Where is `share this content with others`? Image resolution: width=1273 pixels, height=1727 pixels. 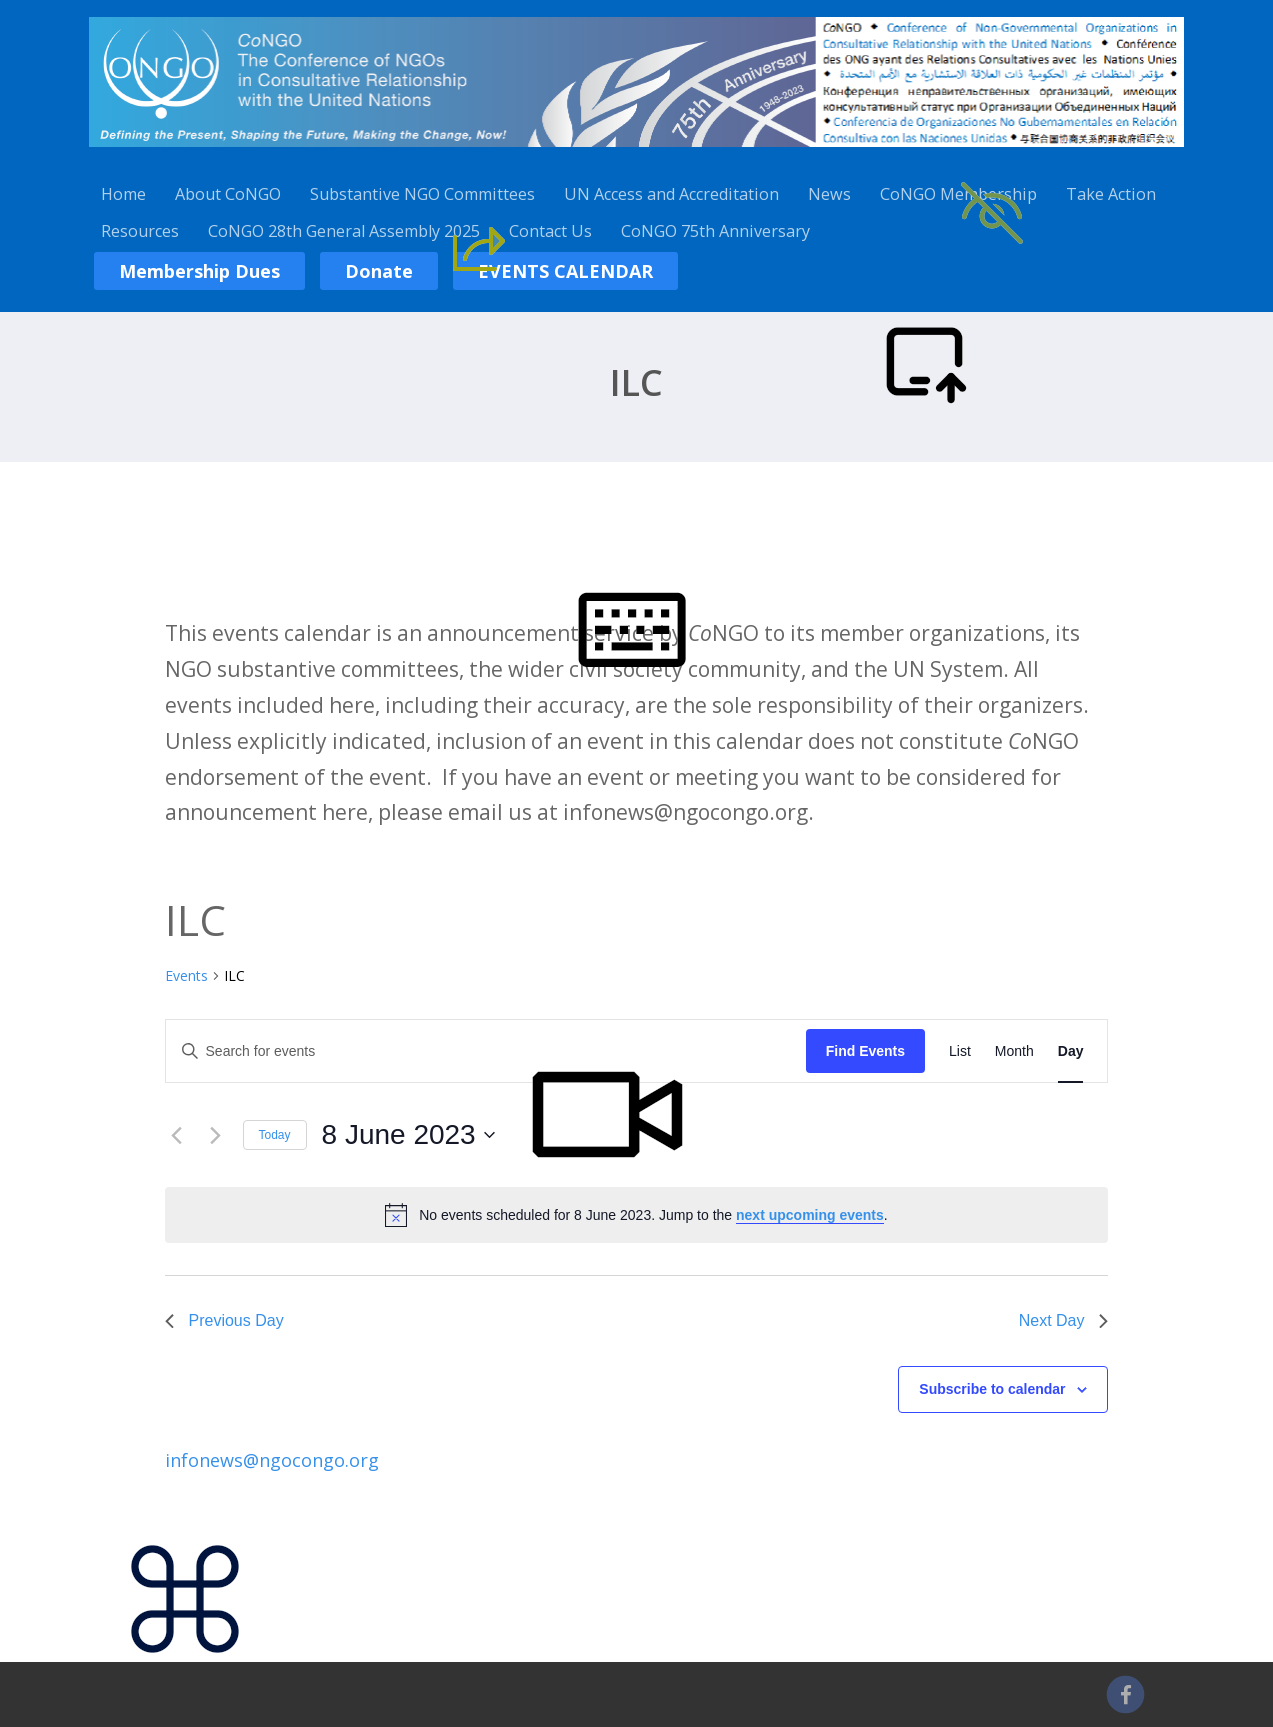
share this content with others is located at coordinates (479, 247).